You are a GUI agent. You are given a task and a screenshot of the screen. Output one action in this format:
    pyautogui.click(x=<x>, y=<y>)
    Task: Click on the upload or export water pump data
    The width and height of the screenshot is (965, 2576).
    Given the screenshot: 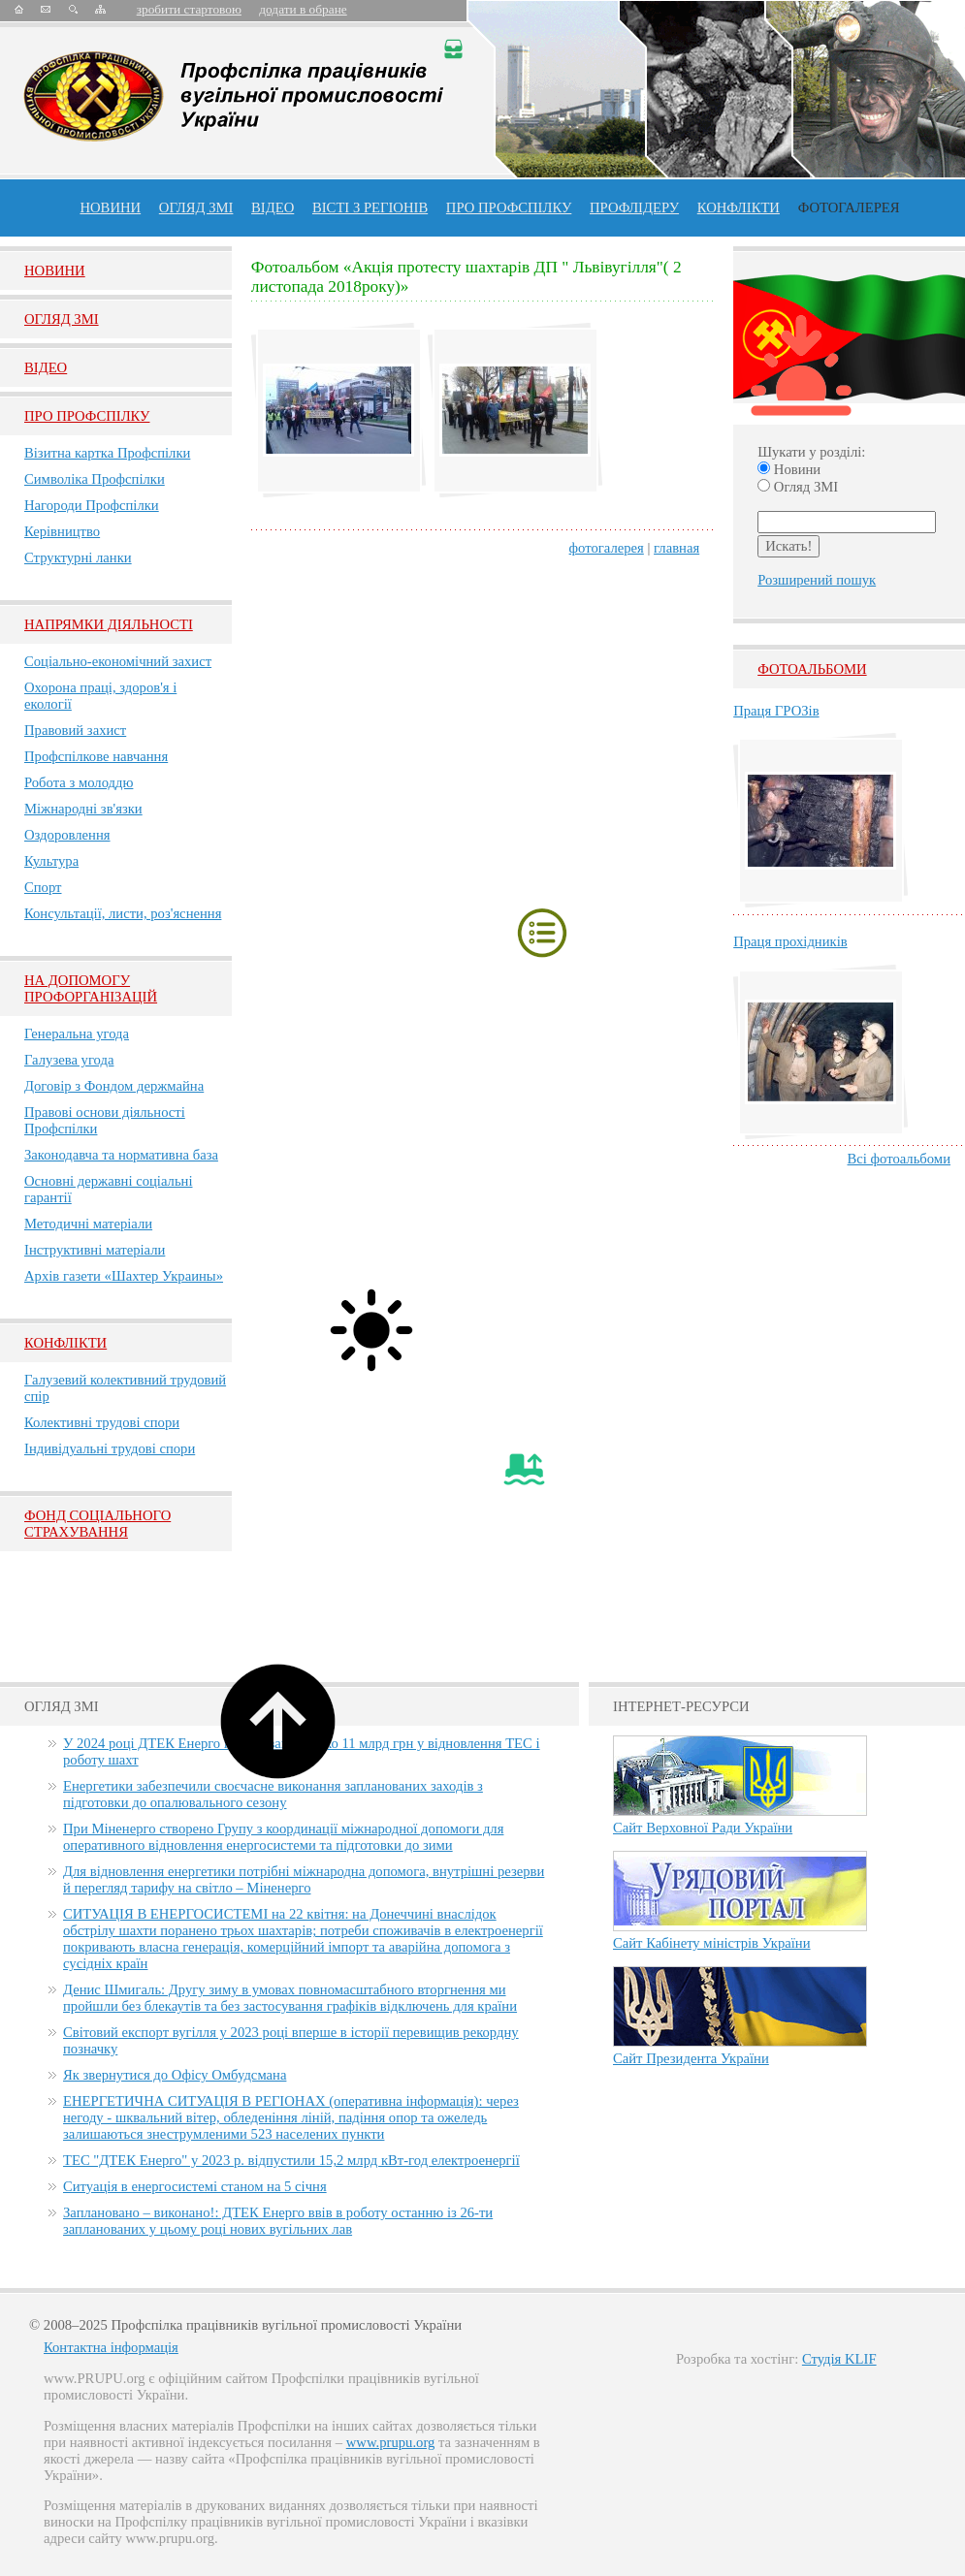 What is the action you would take?
    pyautogui.click(x=524, y=1468)
    